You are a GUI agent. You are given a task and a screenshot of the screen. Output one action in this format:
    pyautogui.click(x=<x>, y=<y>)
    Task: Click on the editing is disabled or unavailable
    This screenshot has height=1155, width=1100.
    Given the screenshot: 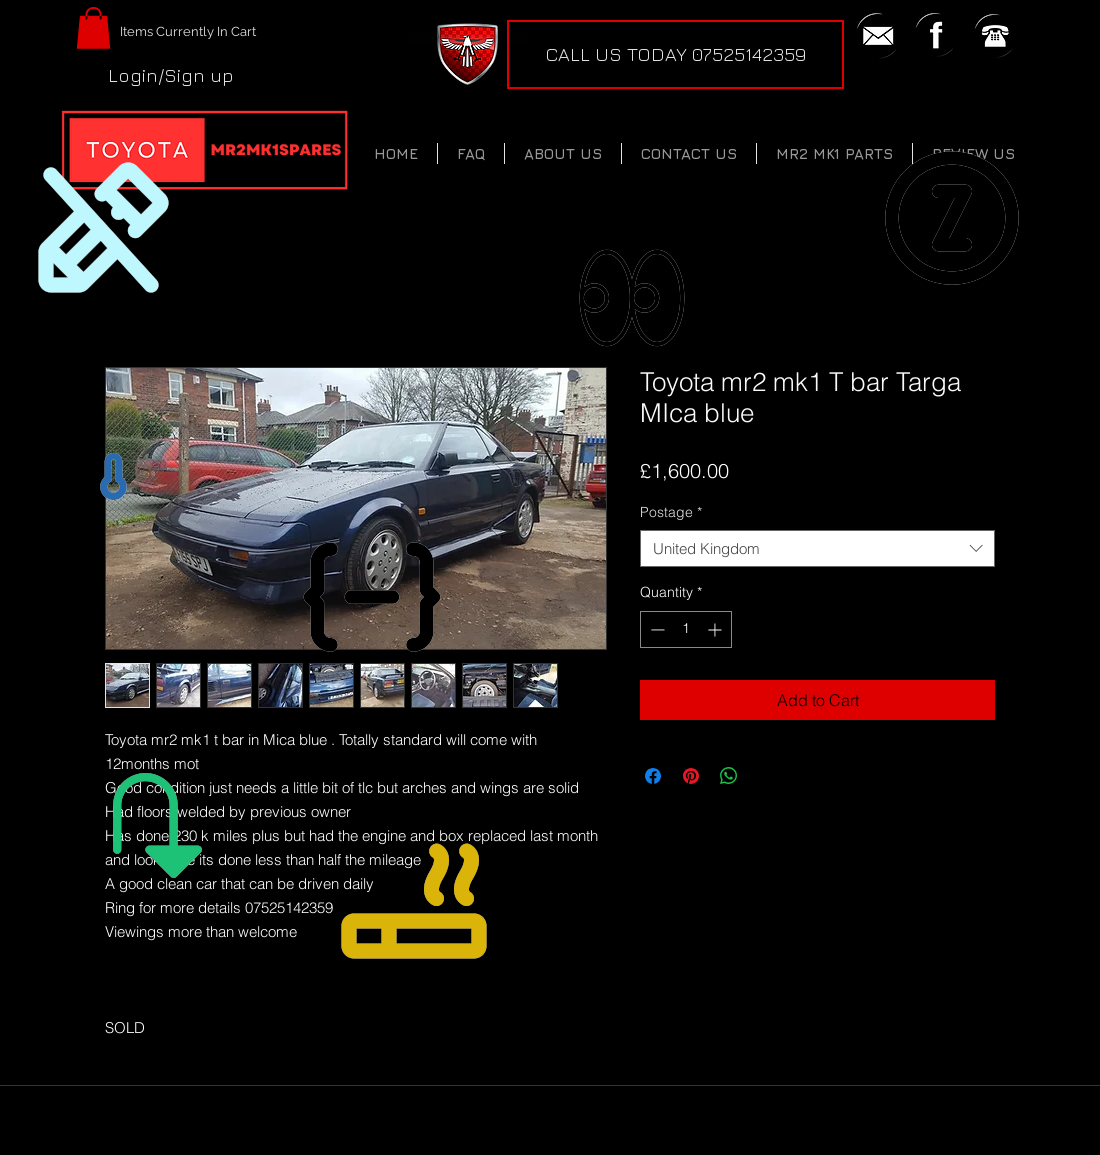 What is the action you would take?
    pyautogui.click(x=101, y=230)
    